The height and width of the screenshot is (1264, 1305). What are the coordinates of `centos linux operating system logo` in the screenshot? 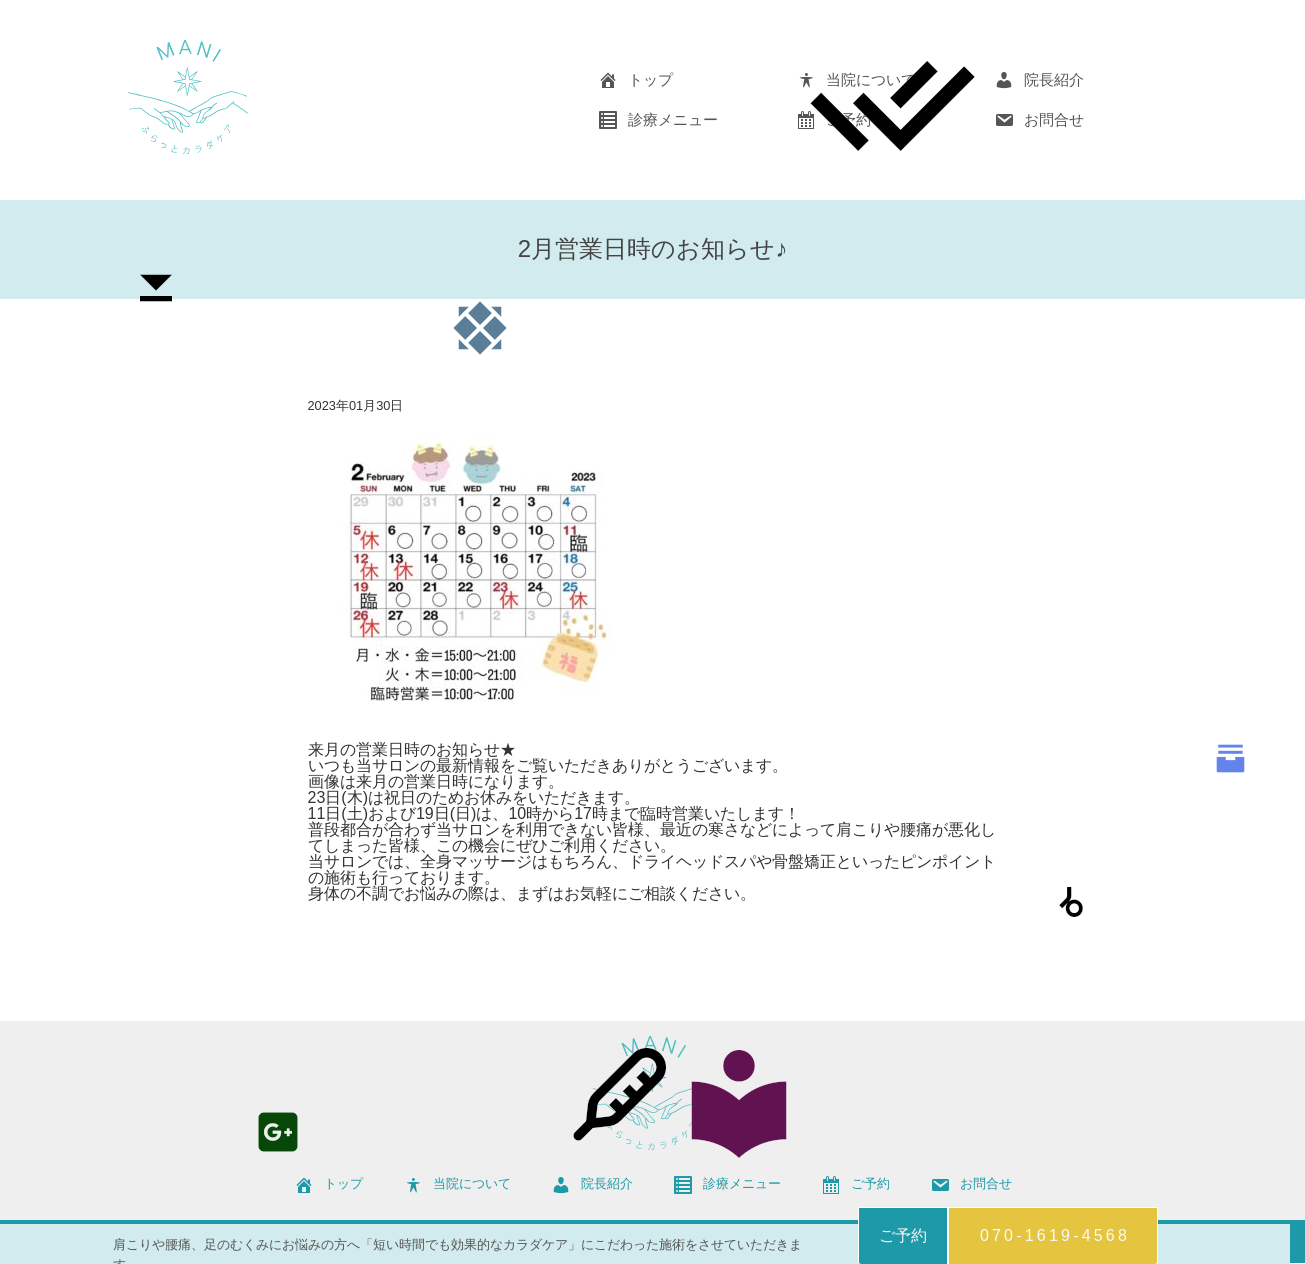 It's located at (480, 328).